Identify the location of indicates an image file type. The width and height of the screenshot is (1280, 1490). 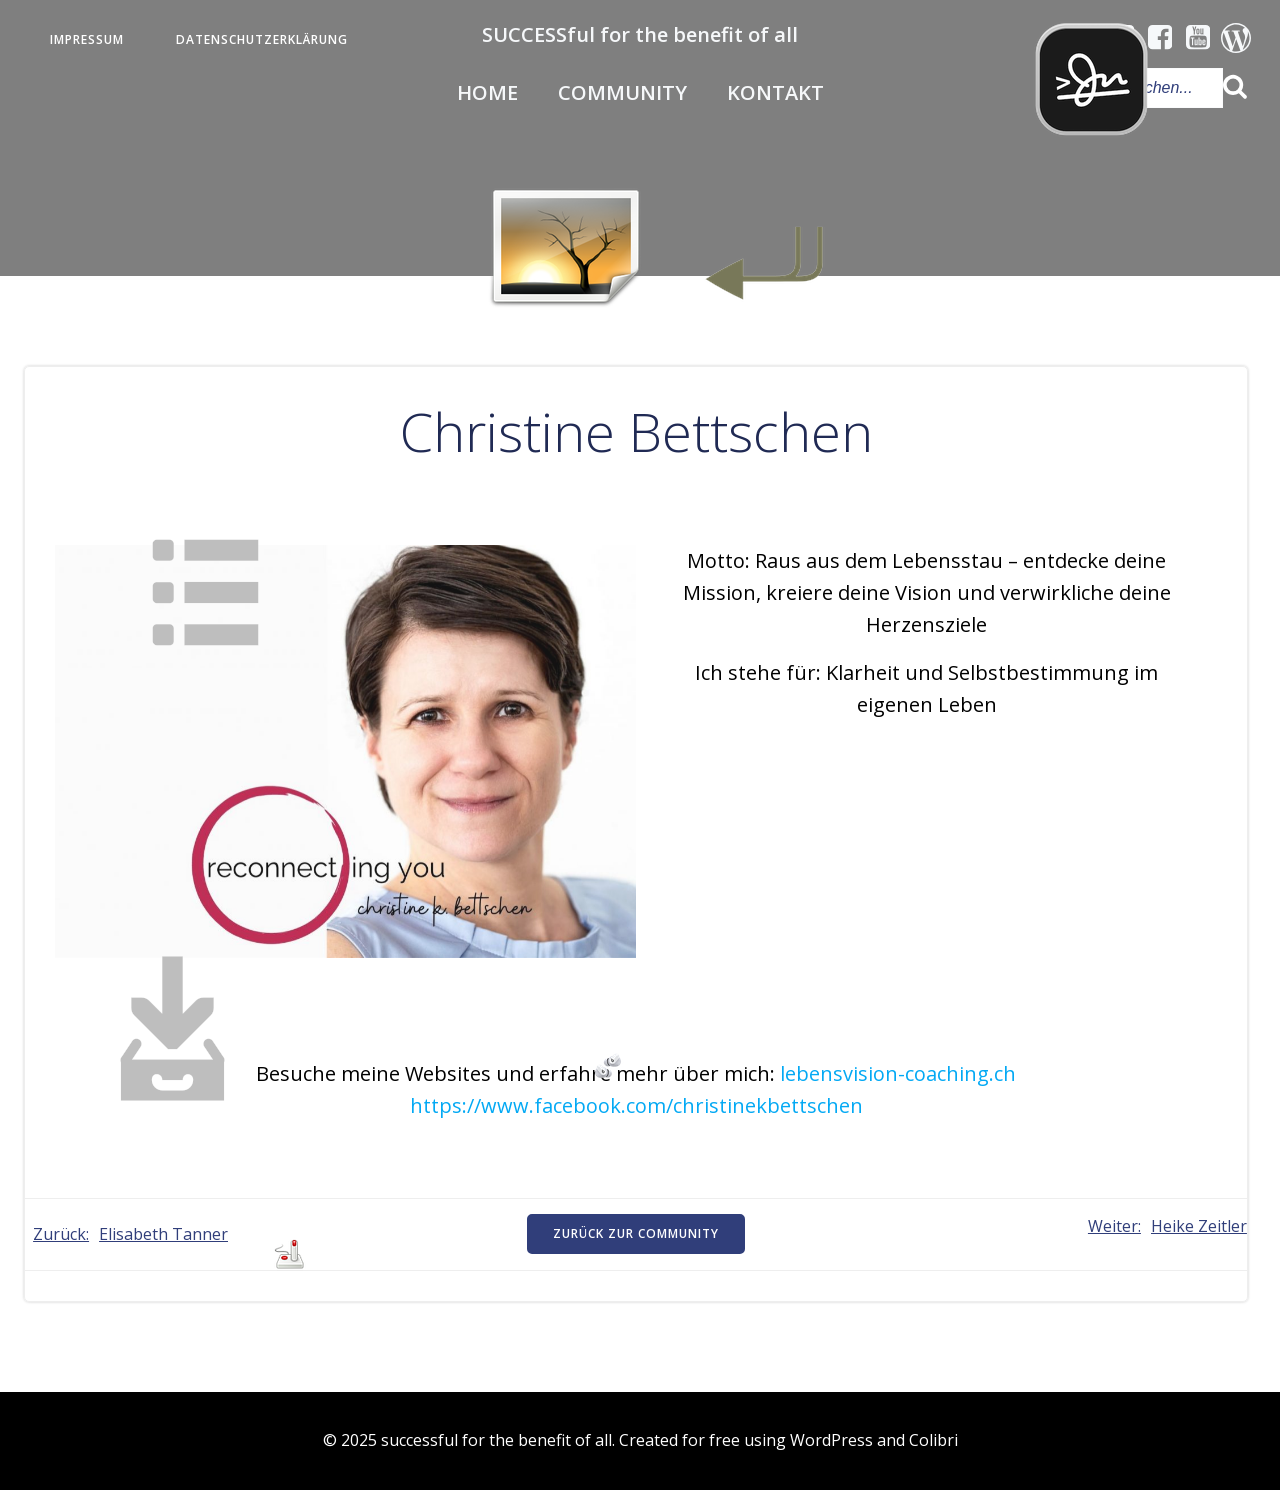
(566, 250).